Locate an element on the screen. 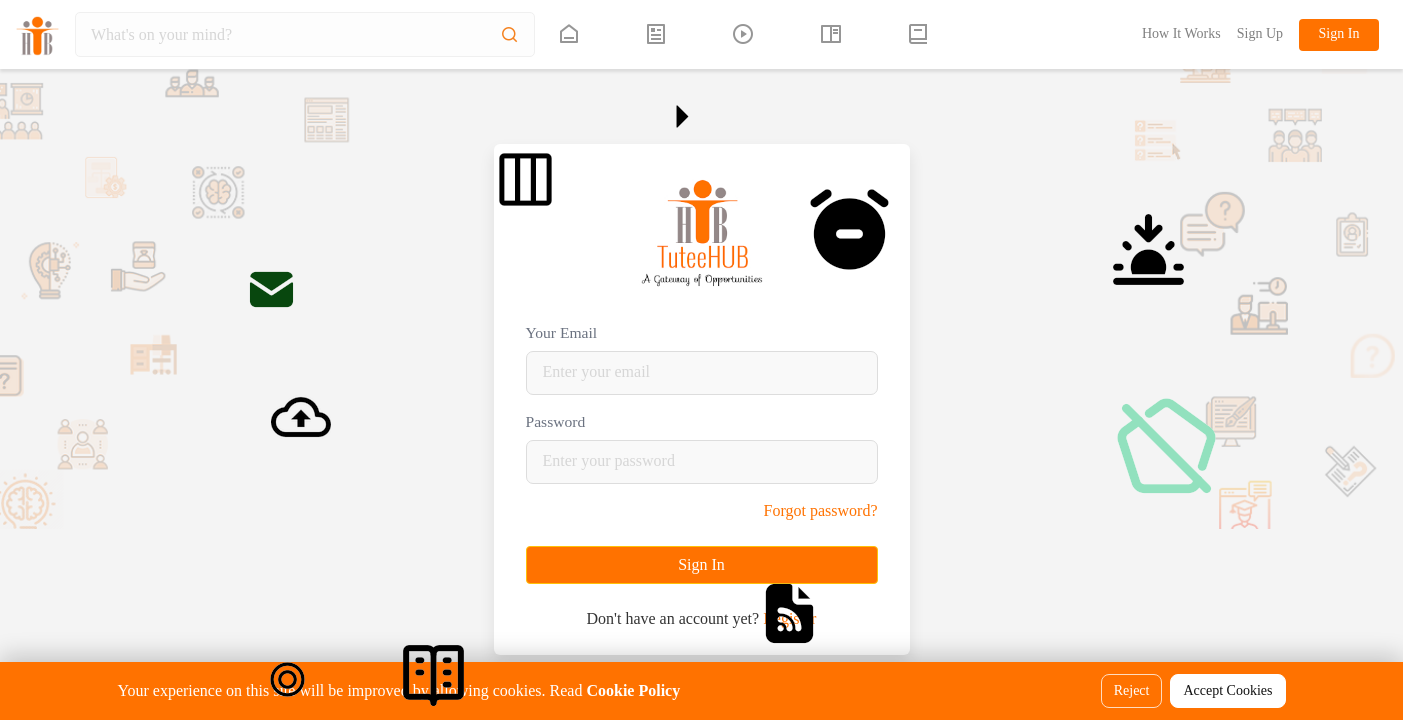 The image size is (1403, 720). switch to three-column layout is located at coordinates (525, 179).